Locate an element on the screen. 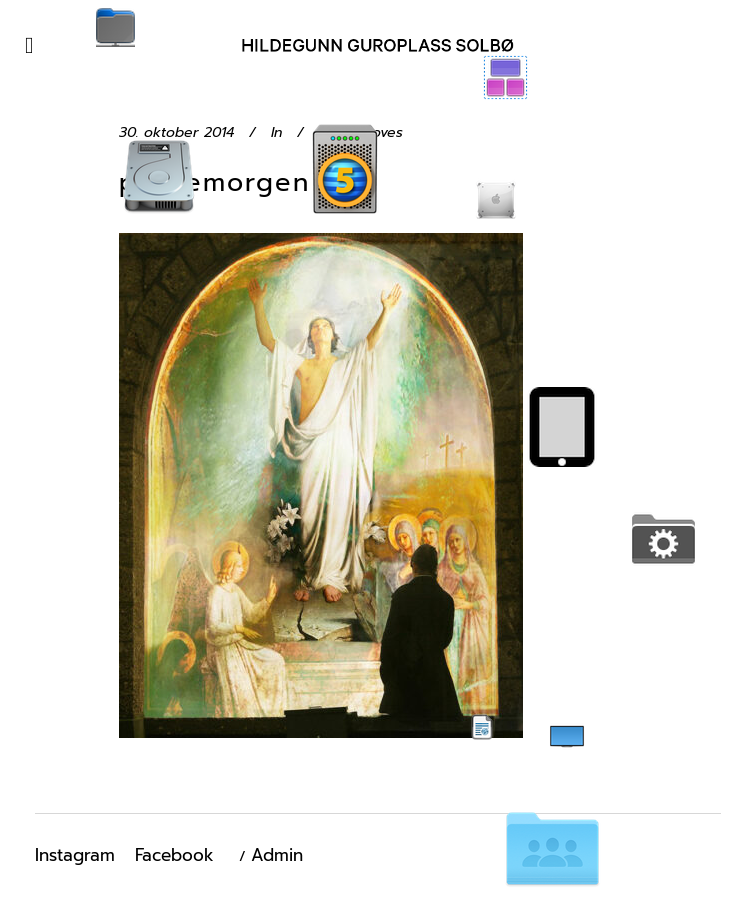 Image resolution: width=756 pixels, height=898 pixels. indicates a power mac g4 quicksilver device is located at coordinates (496, 199).